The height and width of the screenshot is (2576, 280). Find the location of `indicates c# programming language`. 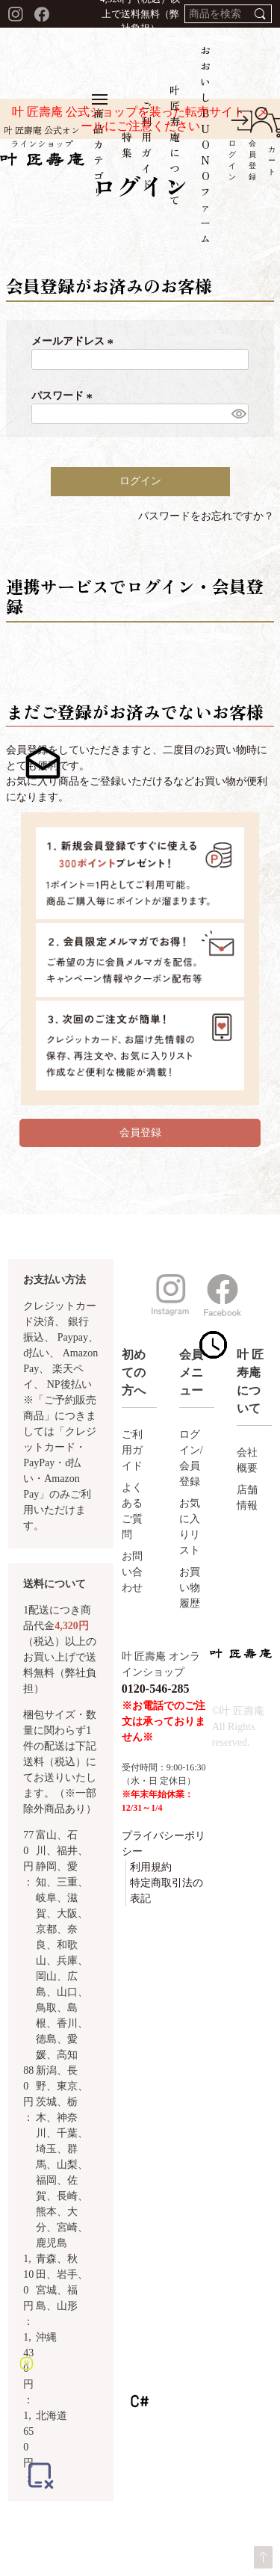

indicates c# programming language is located at coordinates (140, 2401).